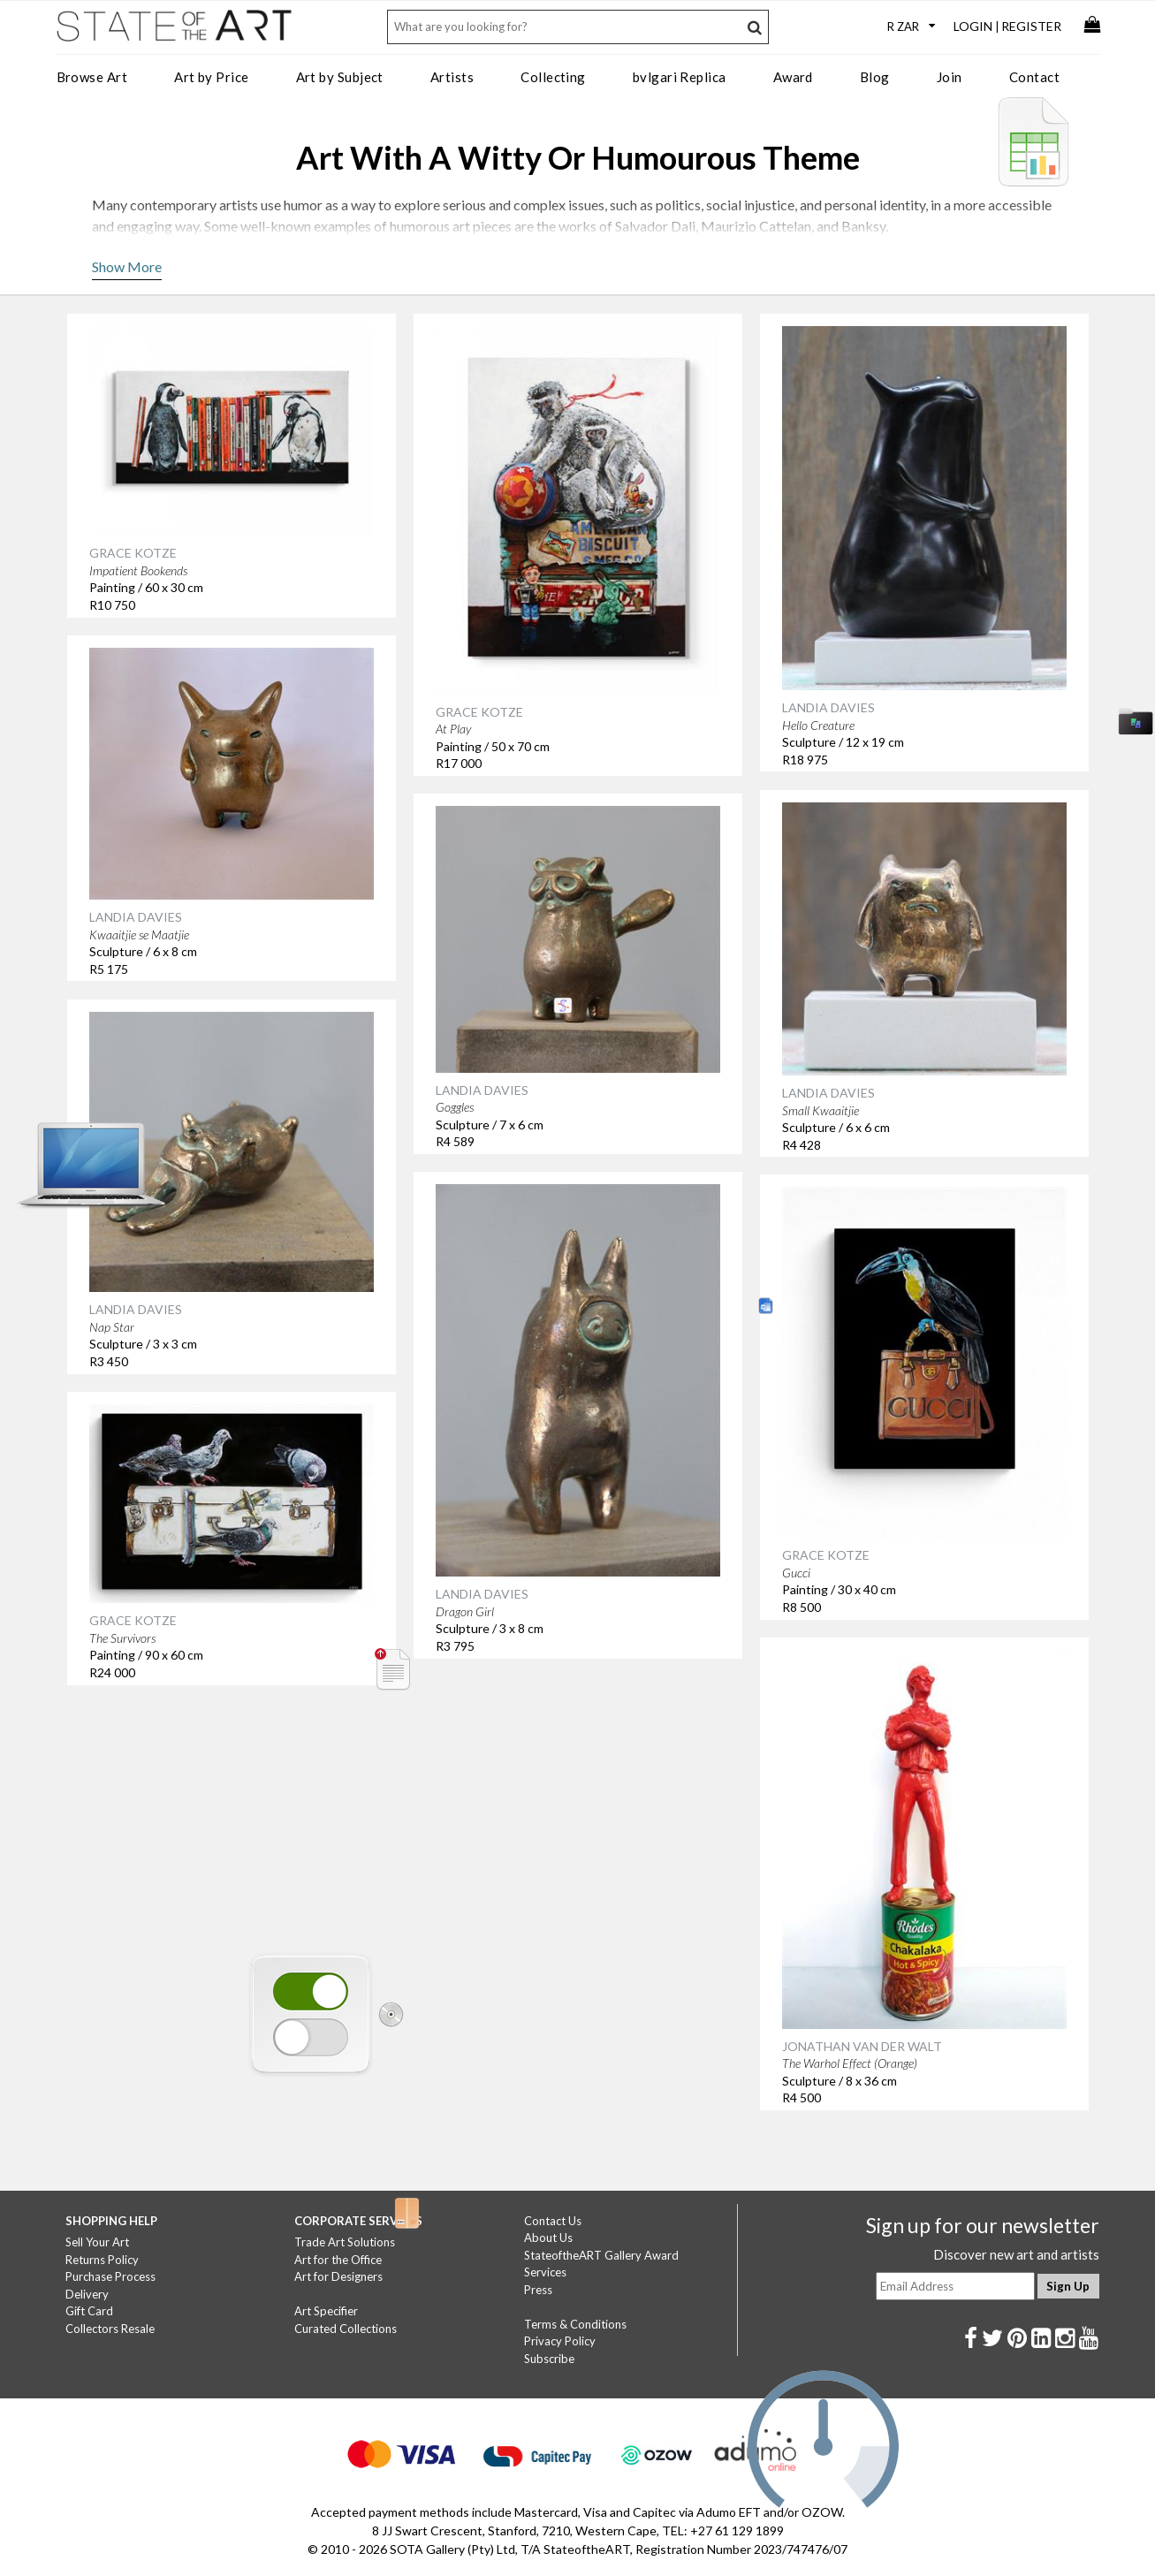 This screenshot has height=2576, width=1155. I want to click on compressed SVG image file, so click(563, 1005).